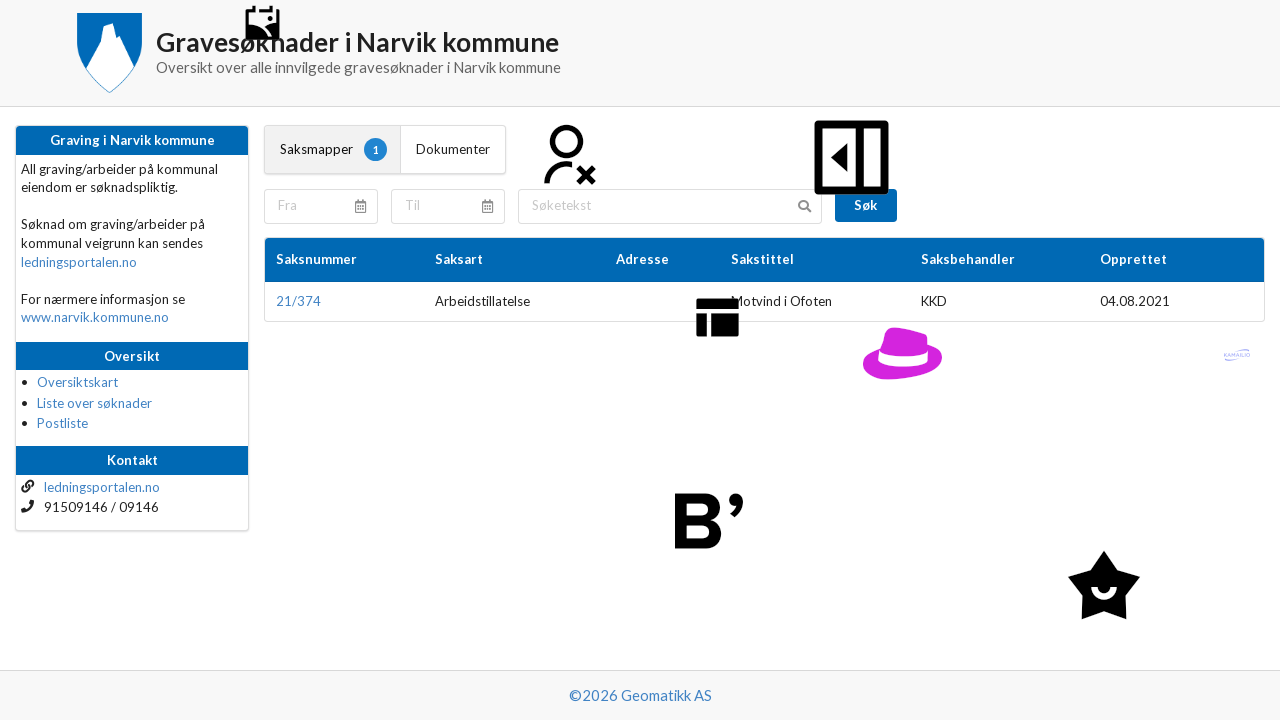 Image resolution: width=1280 pixels, height=720 pixels. I want to click on collapse the sidebar panel, so click(851, 157).